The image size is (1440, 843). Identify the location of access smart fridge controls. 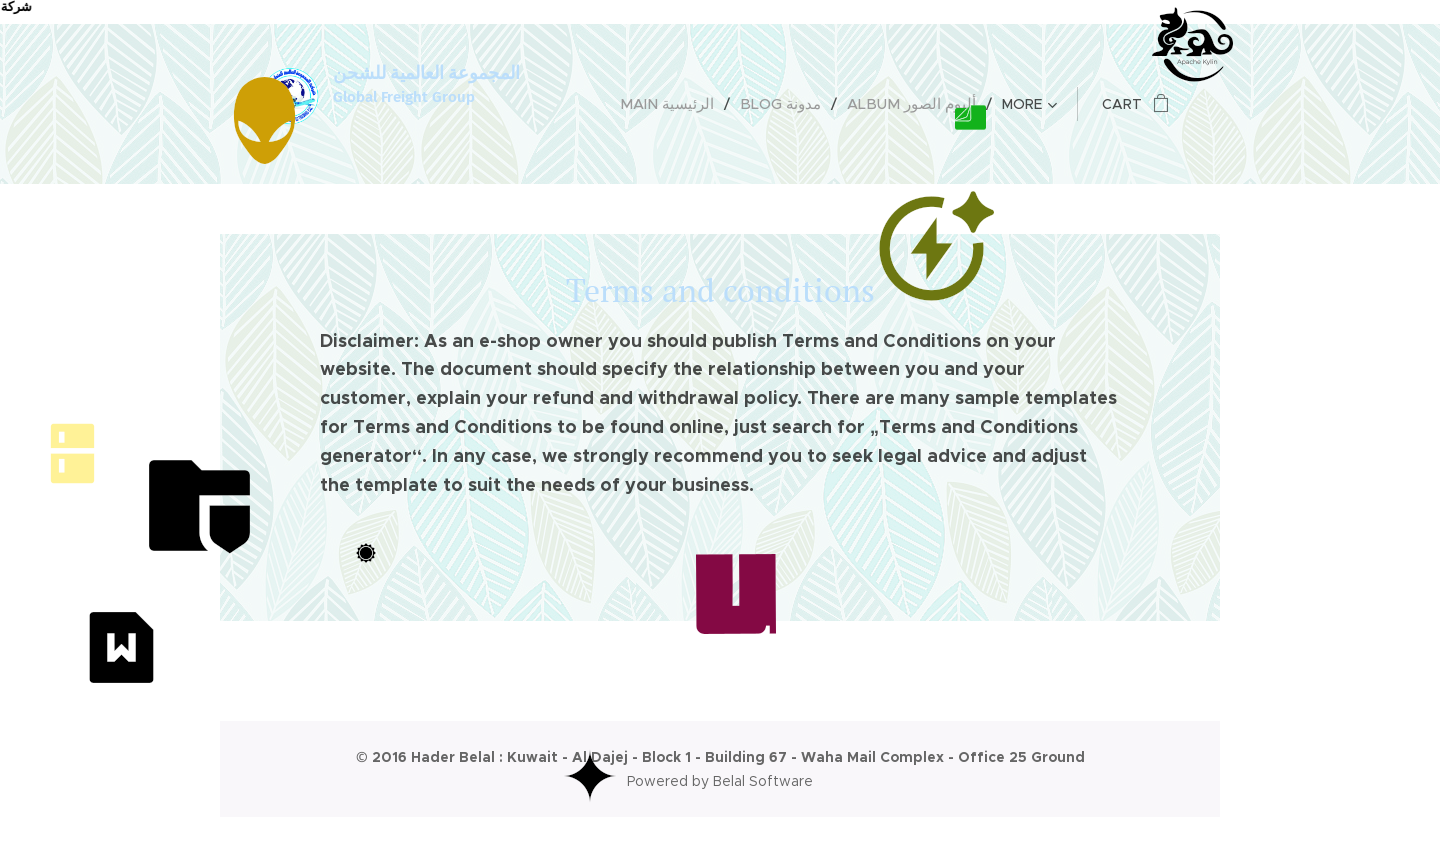
(72, 453).